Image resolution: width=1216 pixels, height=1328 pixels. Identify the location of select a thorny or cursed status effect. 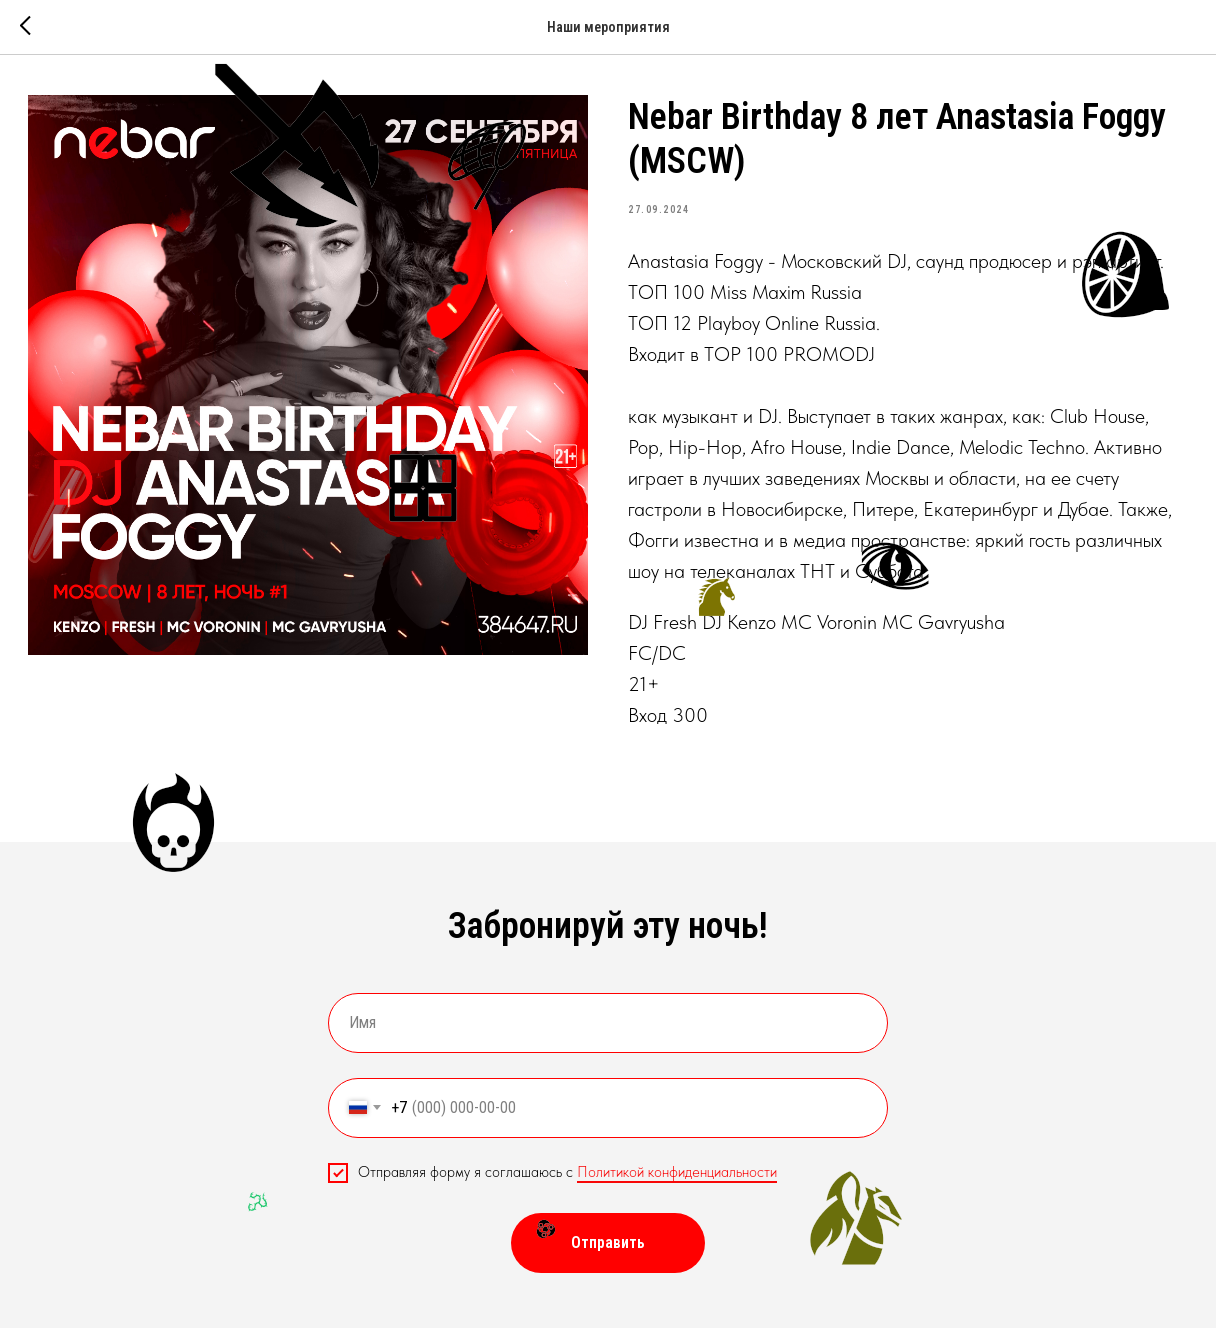
(257, 1201).